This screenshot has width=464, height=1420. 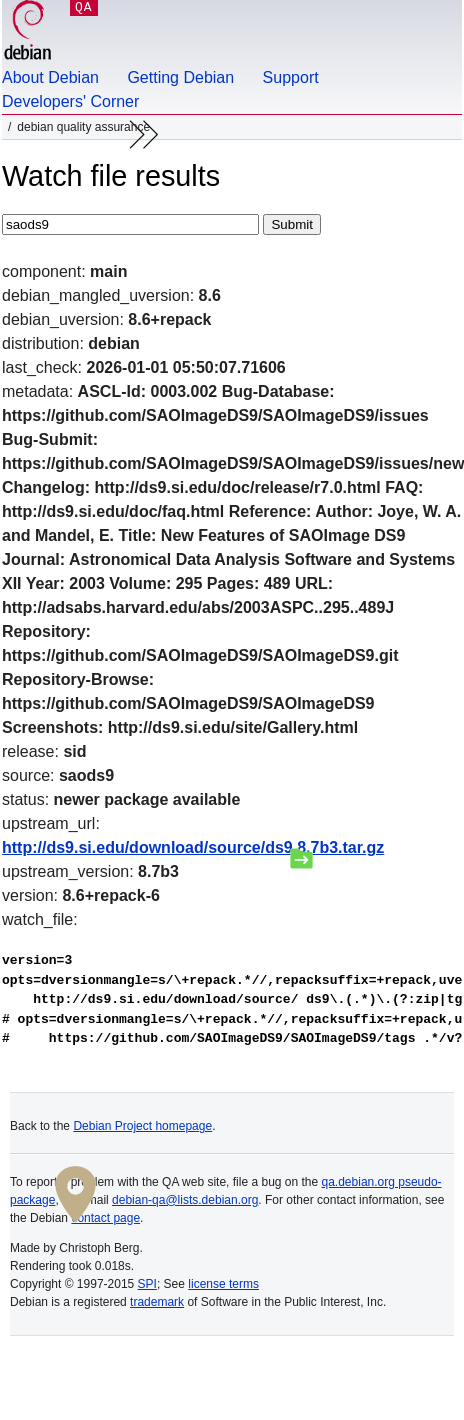 I want to click on skip forward or advance to next item, so click(x=142, y=134).